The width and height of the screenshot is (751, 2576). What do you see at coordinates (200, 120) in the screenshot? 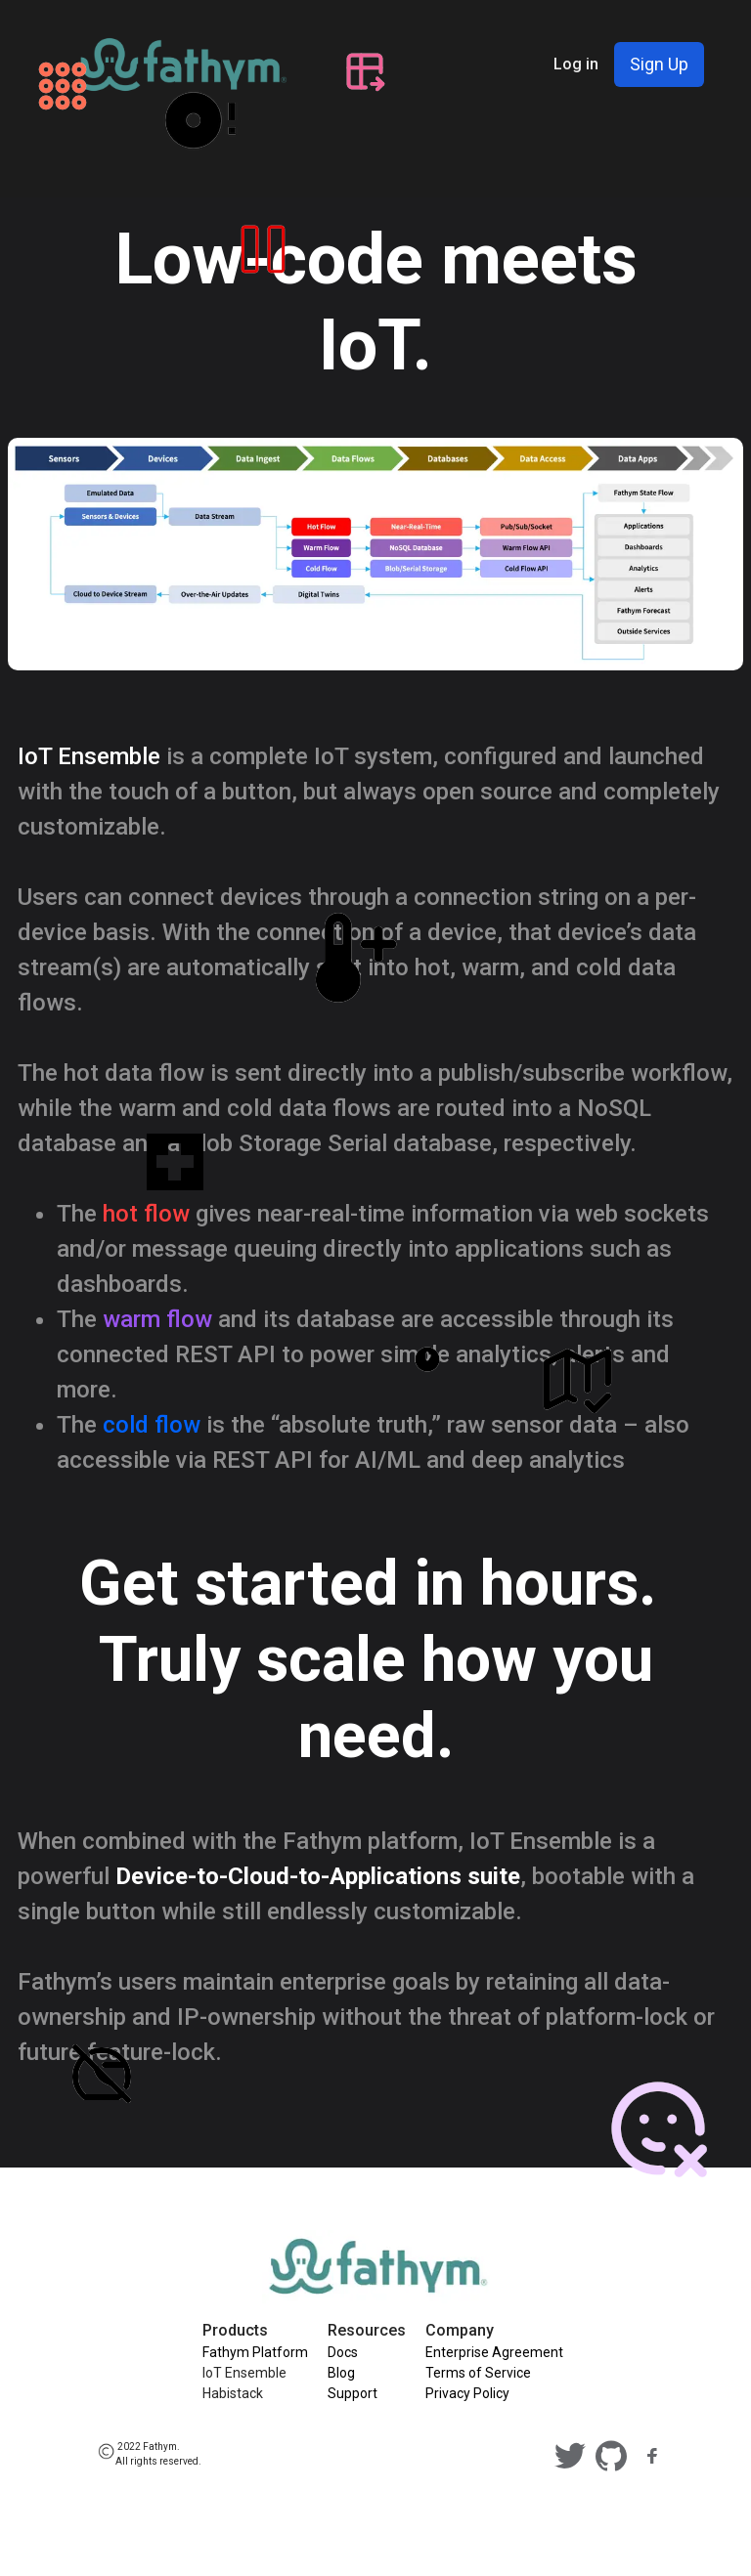
I see `indicates storage disc is full` at bounding box center [200, 120].